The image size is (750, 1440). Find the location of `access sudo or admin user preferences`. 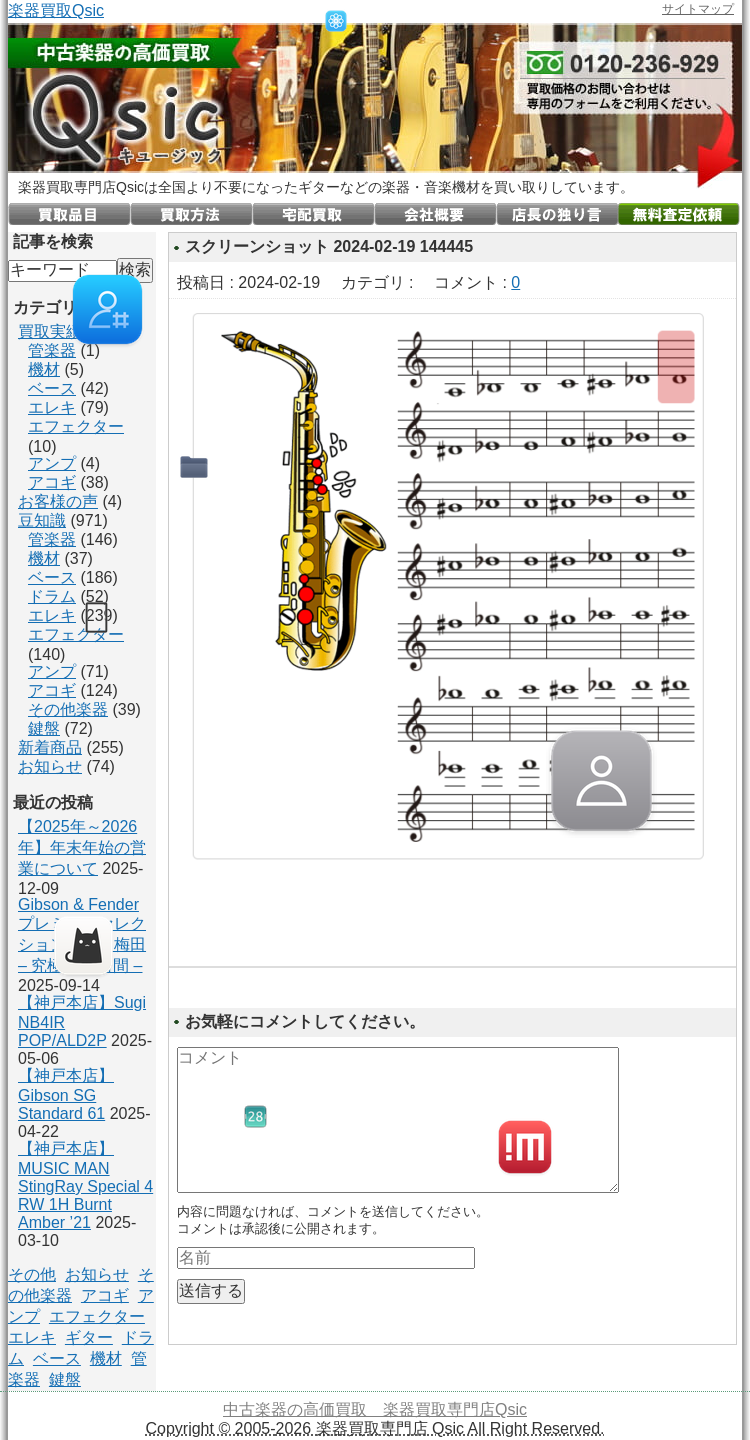

access sudo or admin user preferences is located at coordinates (107, 309).